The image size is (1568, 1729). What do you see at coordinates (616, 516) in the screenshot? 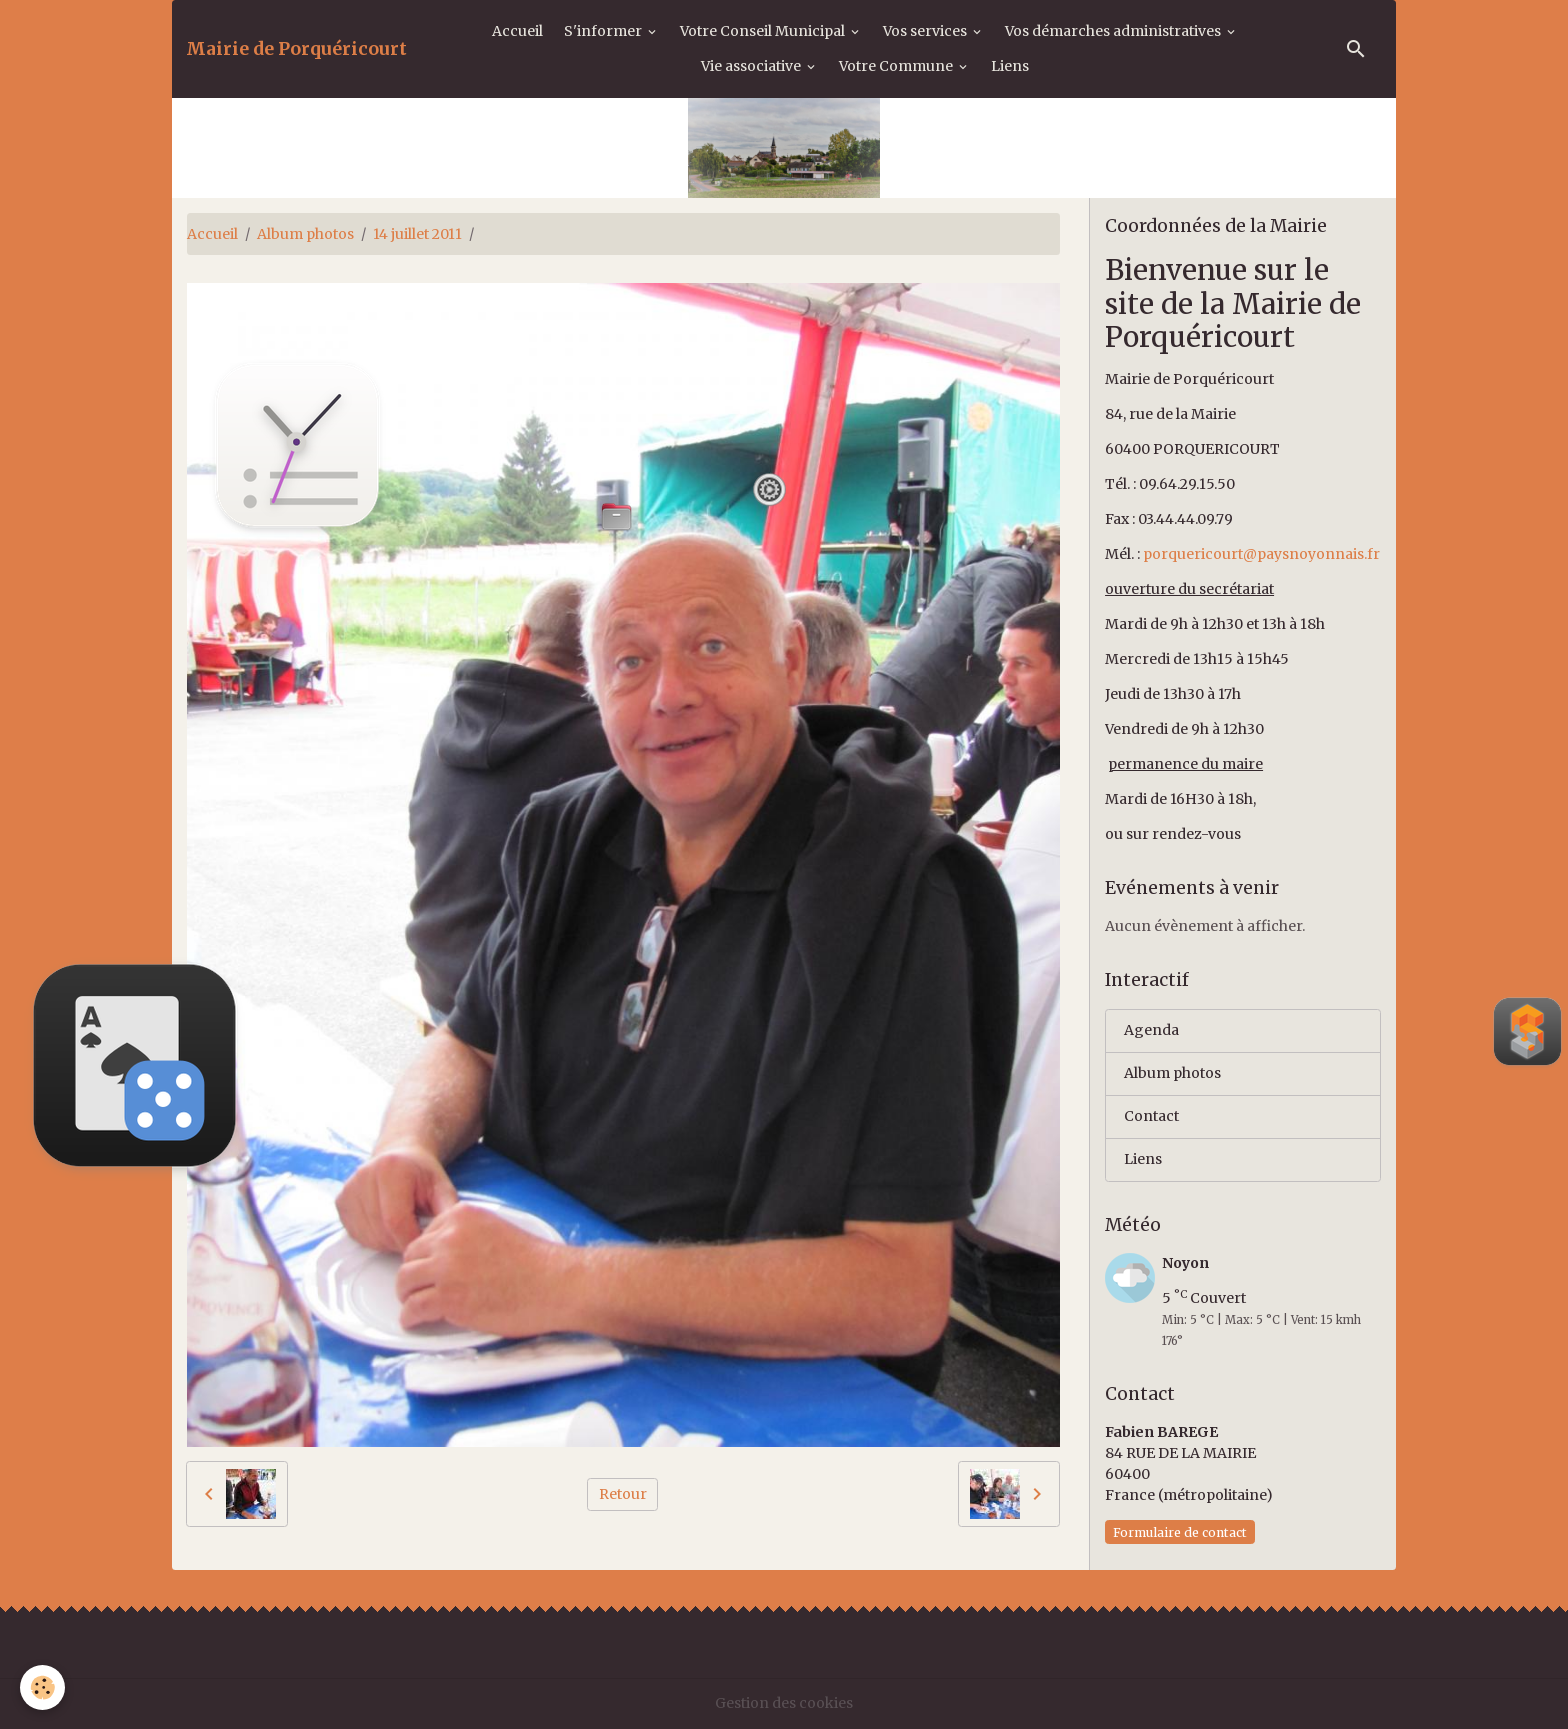
I see `open the file manager application` at bounding box center [616, 516].